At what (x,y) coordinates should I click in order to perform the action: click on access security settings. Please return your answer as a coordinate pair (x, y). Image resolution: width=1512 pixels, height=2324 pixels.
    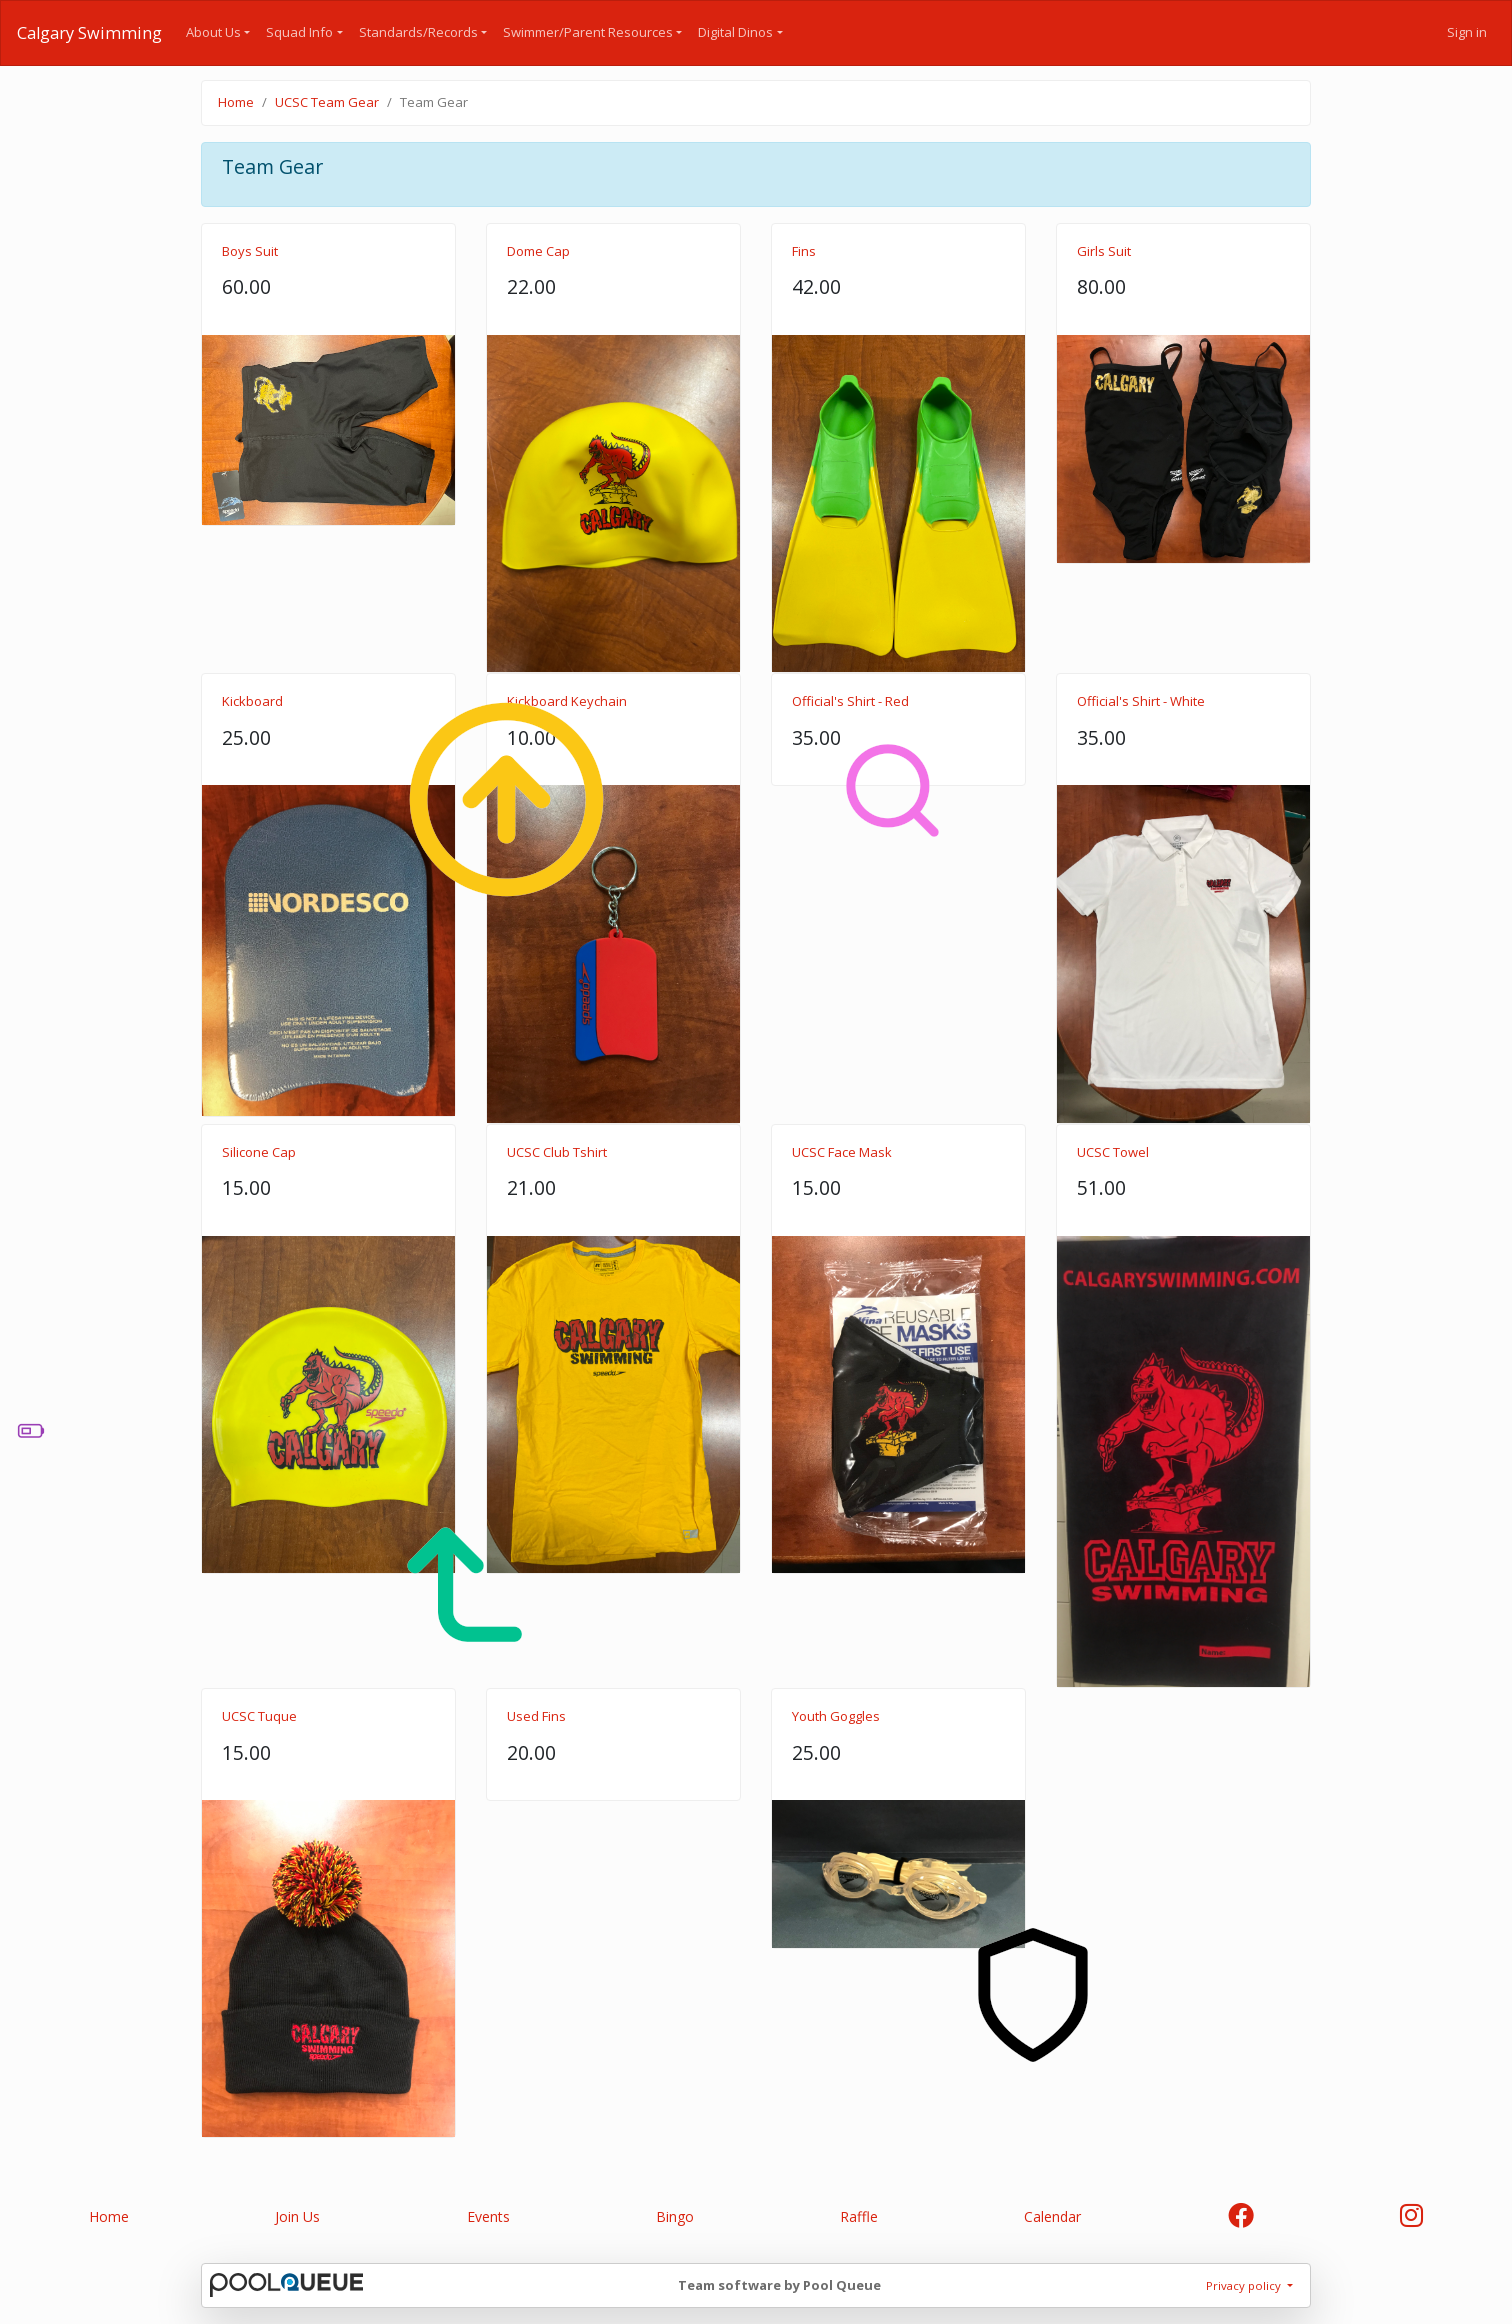
    Looking at the image, I should click on (1033, 1995).